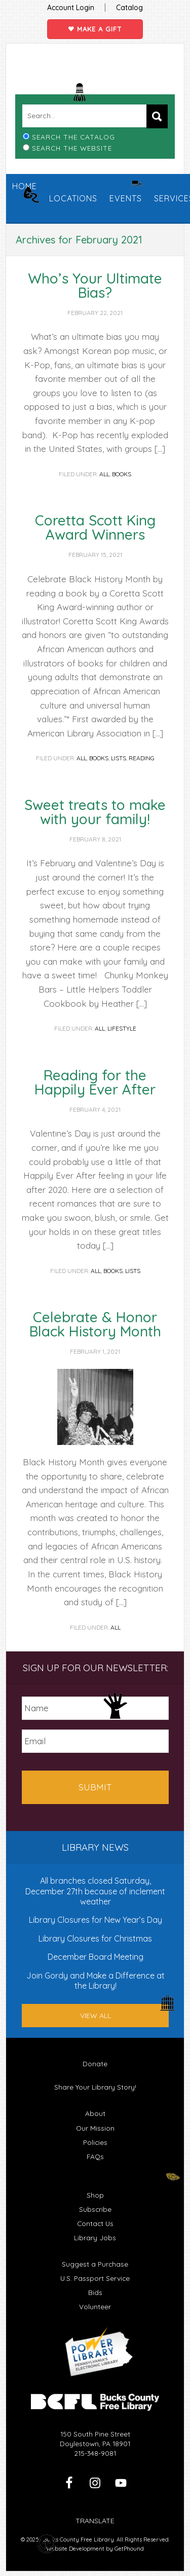 The height and width of the screenshot is (2576, 190). Describe the element at coordinates (173, 2177) in the screenshot. I see `activate enhanced vision or perception ability` at that location.